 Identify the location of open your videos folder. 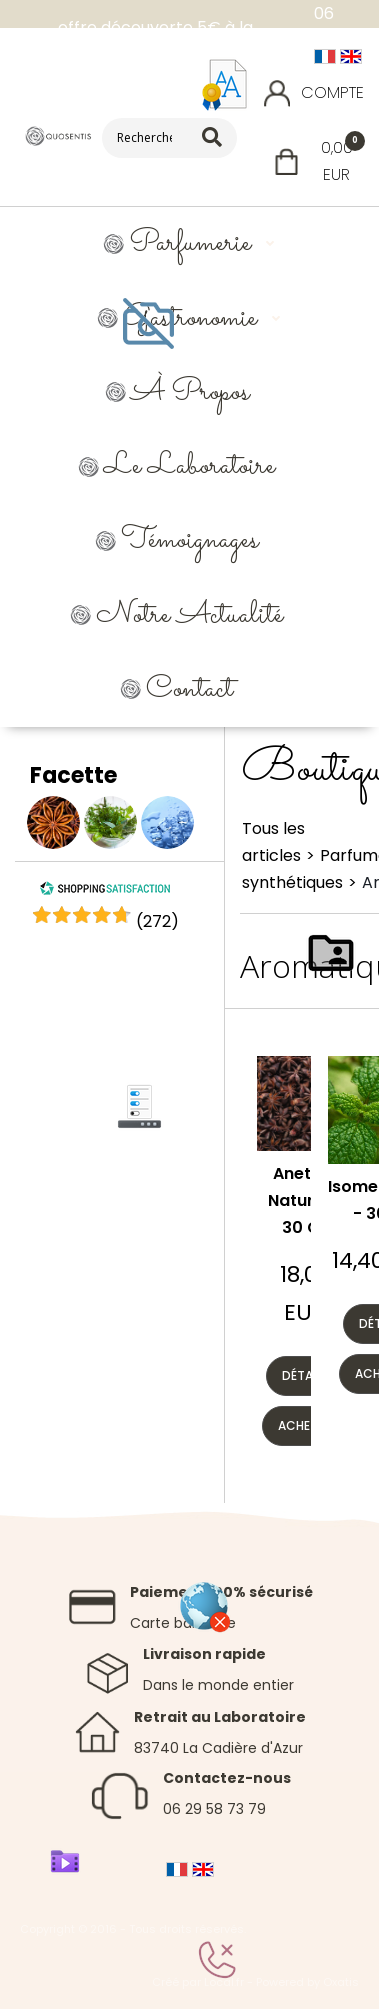
(65, 1862).